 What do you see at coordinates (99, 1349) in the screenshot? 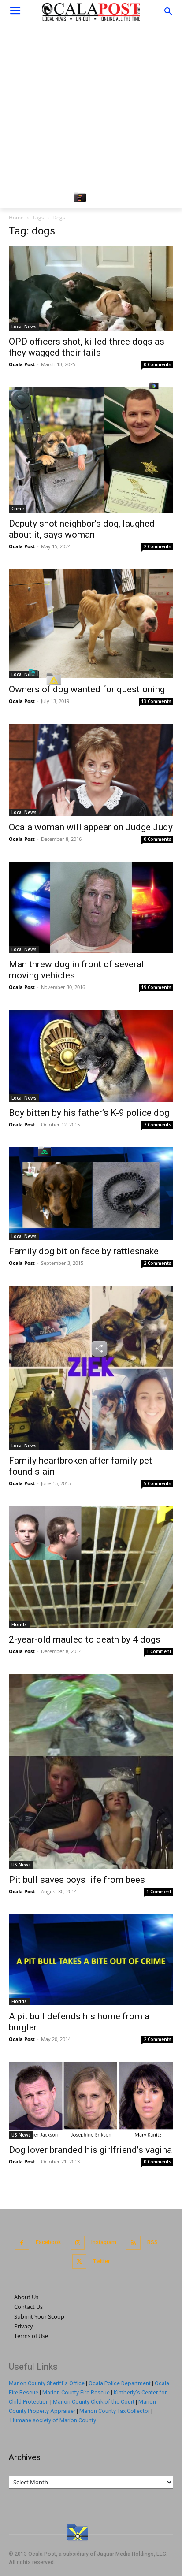
I see `open network sharing preferences` at bounding box center [99, 1349].